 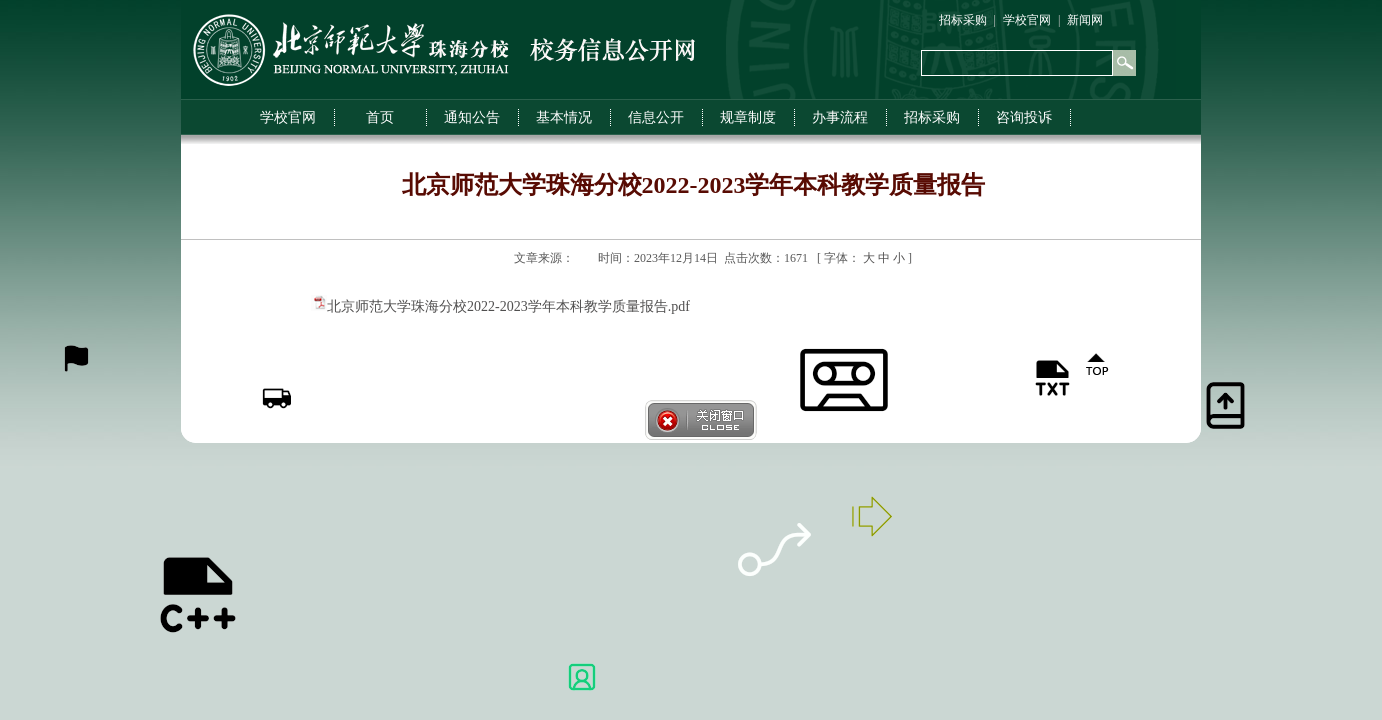 I want to click on move item to the right, so click(x=870, y=516).